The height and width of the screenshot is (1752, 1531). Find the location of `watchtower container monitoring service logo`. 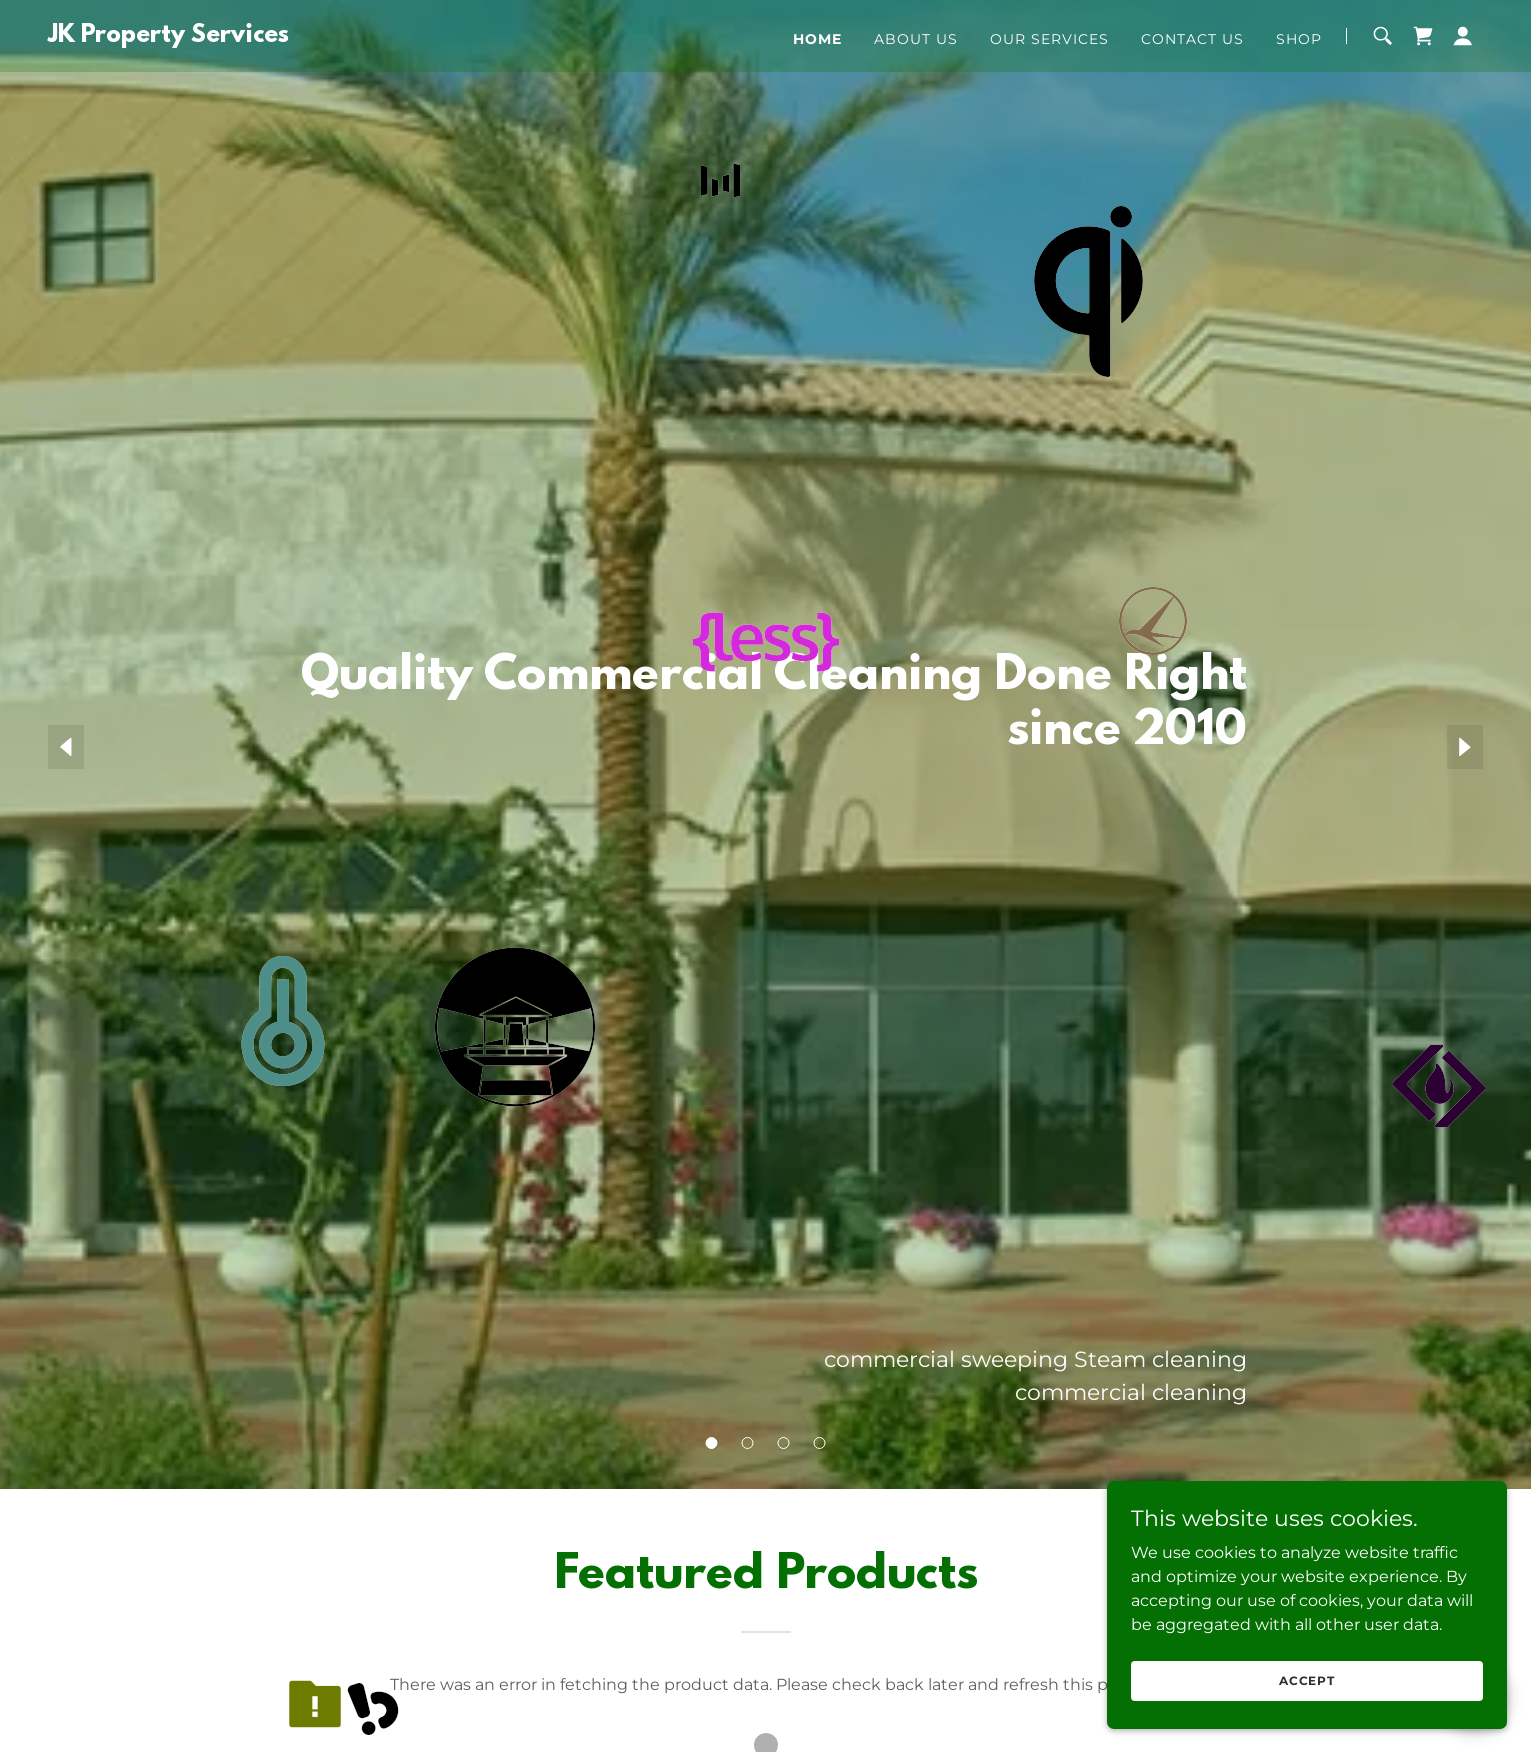

watchtower container monitoring service logo is located at coordinates (515, 1027).